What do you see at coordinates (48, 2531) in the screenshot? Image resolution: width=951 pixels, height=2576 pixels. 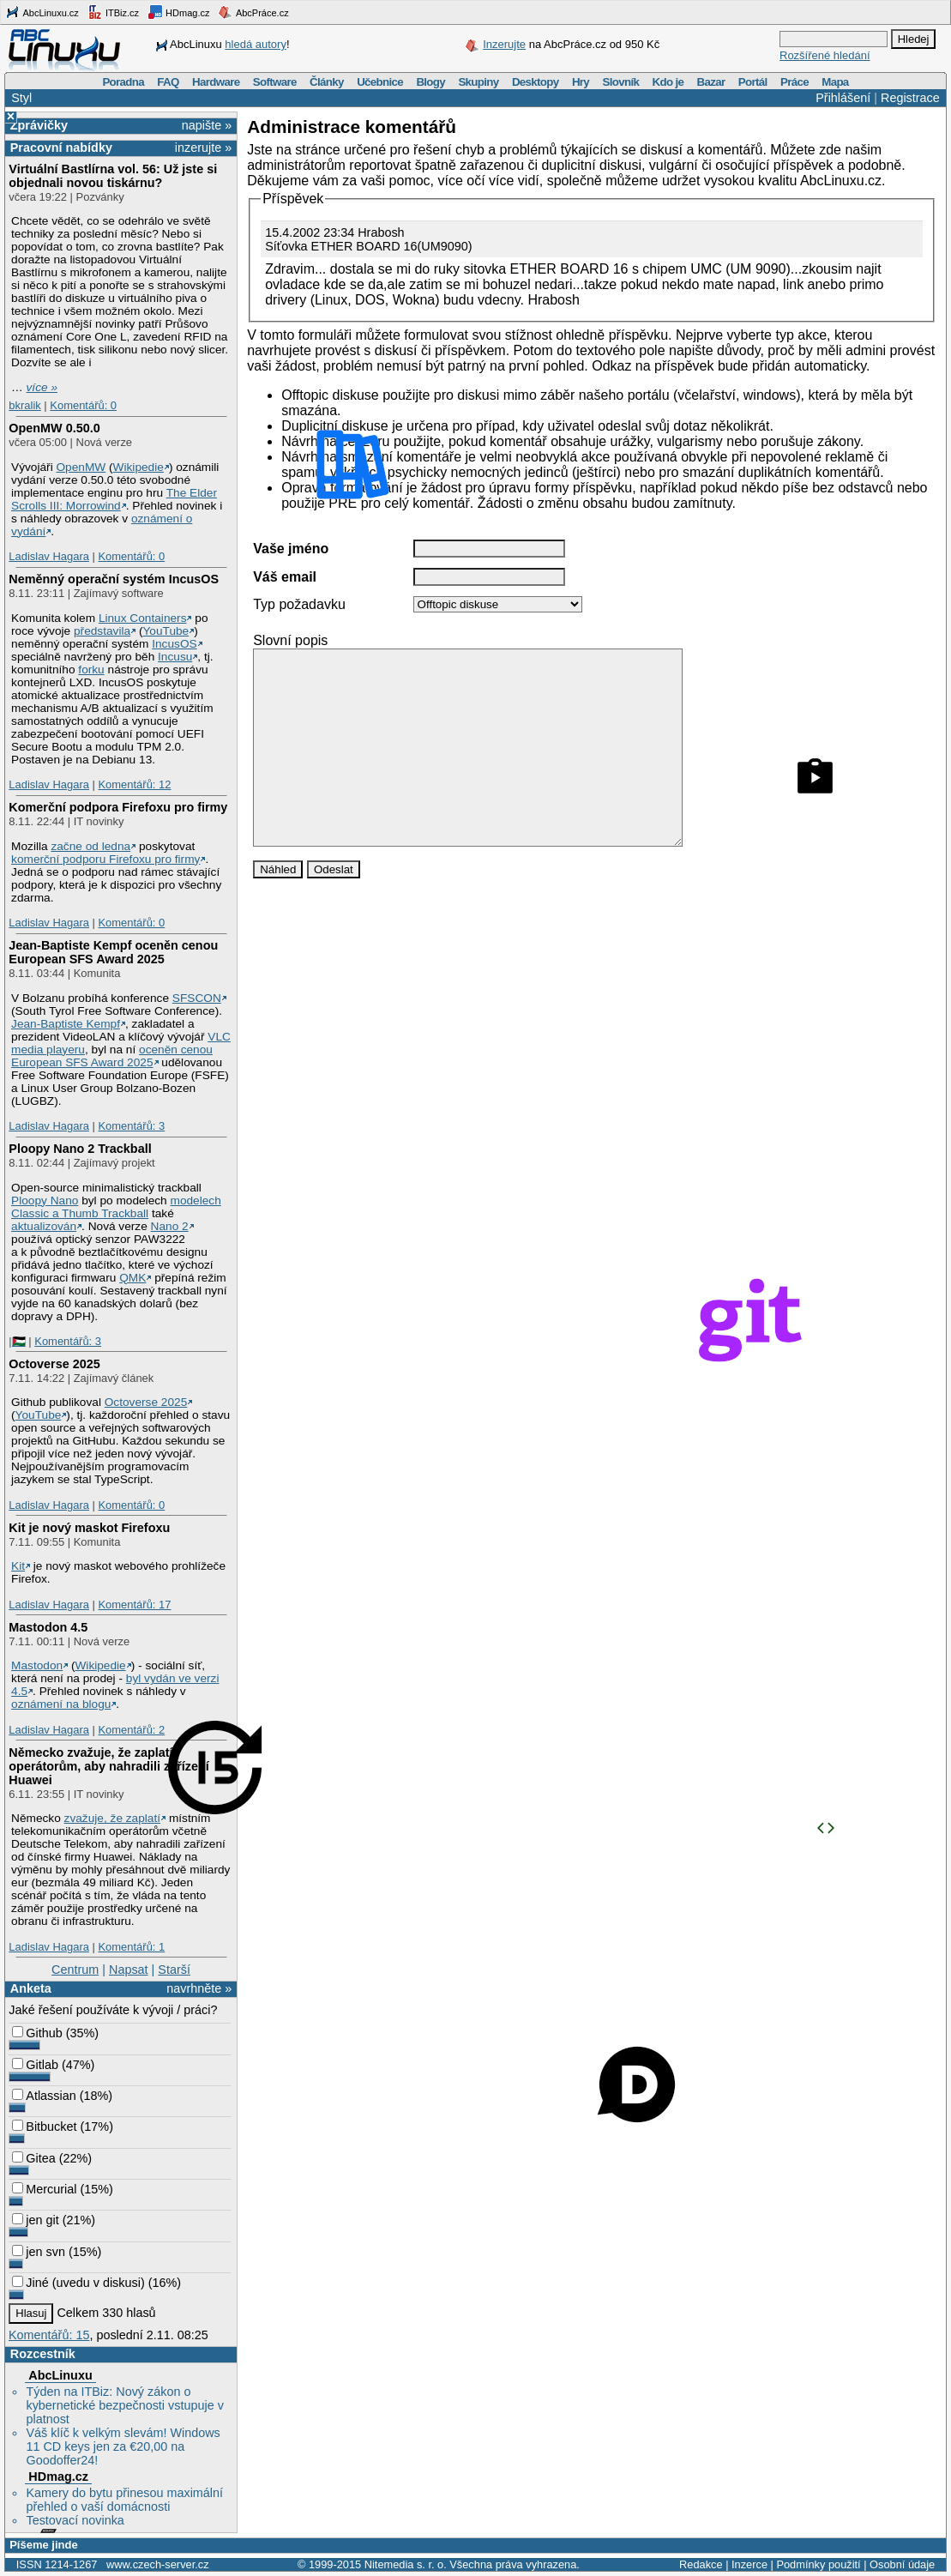 I see `MediaTek company logo` at bounding box center [48, 2531].